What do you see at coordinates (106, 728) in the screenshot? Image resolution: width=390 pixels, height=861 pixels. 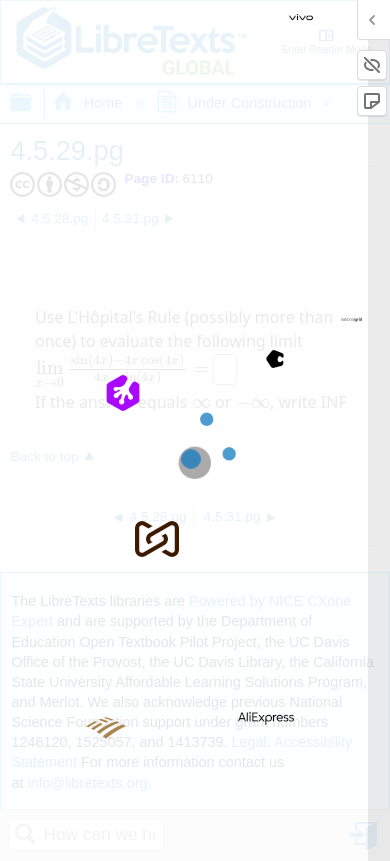 I see `open Bank of America app` at bounding box center [106, 728].